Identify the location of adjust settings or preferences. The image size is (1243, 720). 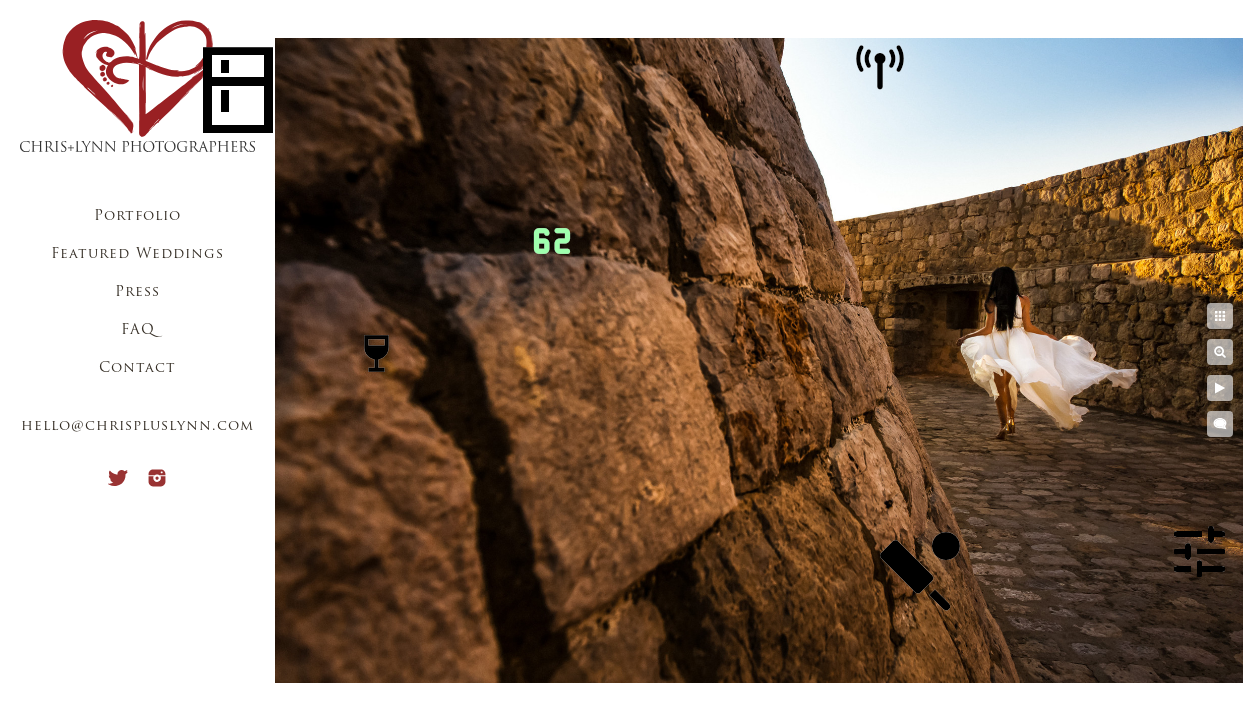
(1199, 551).